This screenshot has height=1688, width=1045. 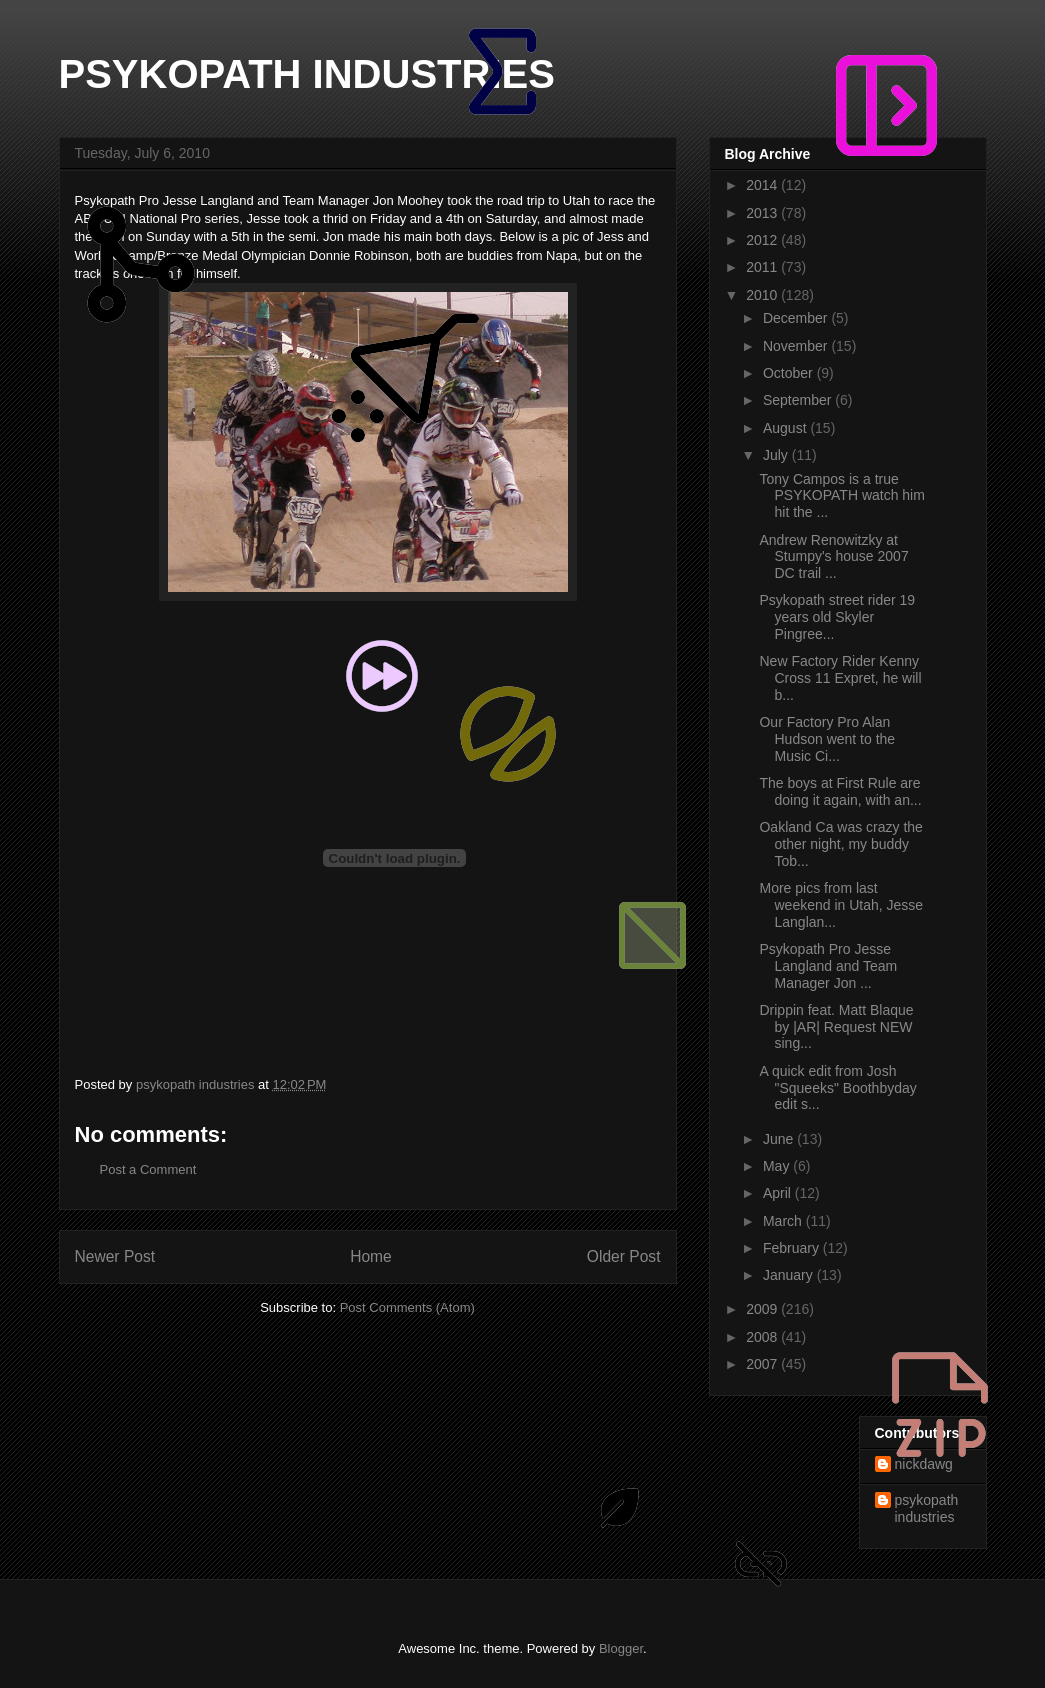 What do you see at coordinates (502, 71) in the screenshot?
I see `calculate sum or total` at bounding box center [502, 71].